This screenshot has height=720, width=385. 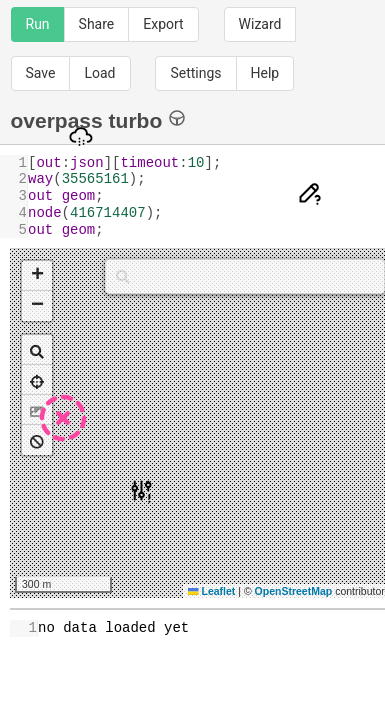 What do you see at coordinates (80, 135) in the screenshot?
I see `indicates snowy weather conditions` at bounding box center [80, 135].